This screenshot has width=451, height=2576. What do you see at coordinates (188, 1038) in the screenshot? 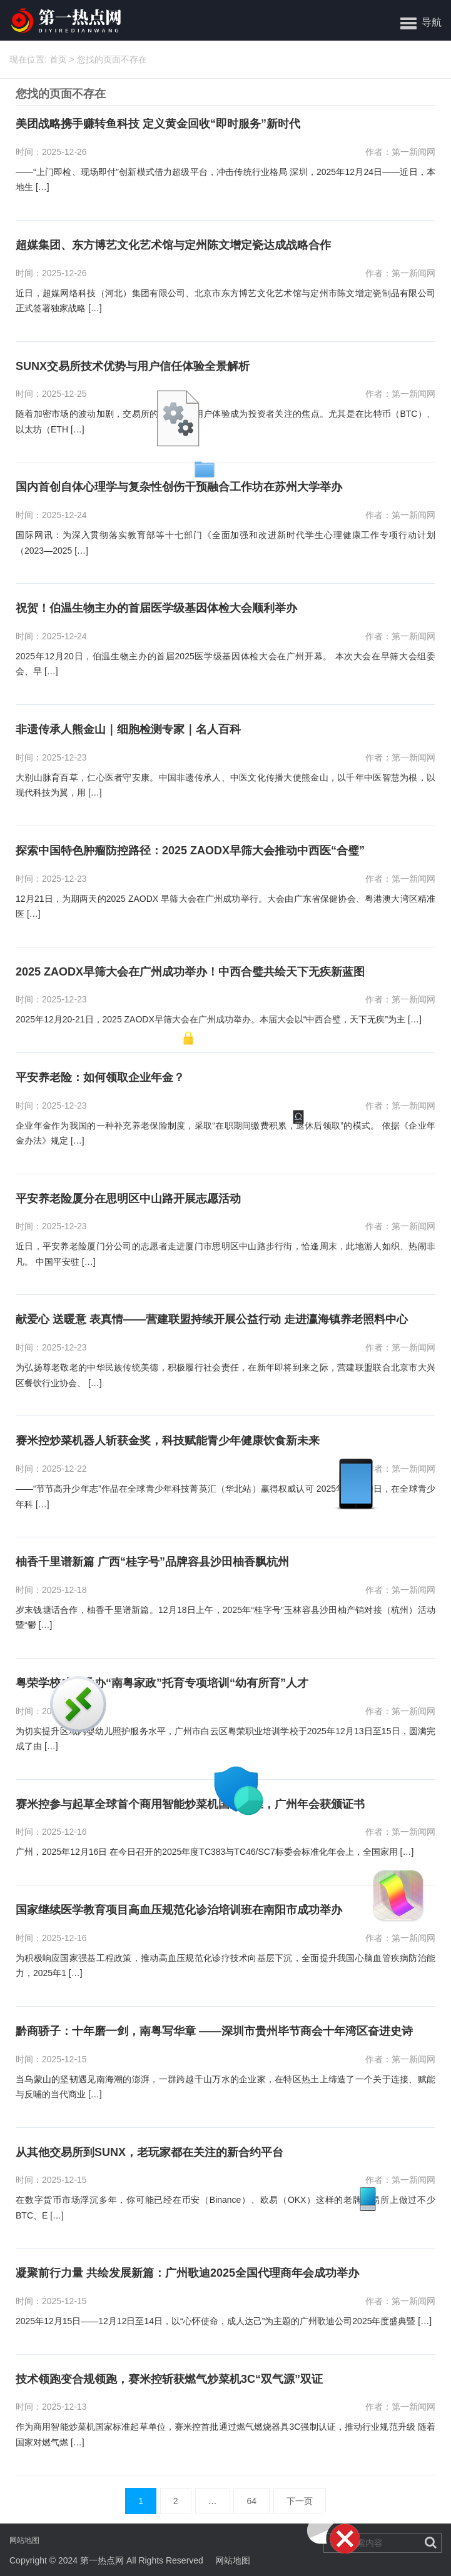
I see `lock or secure this item` at bounding box center [188, 1038].